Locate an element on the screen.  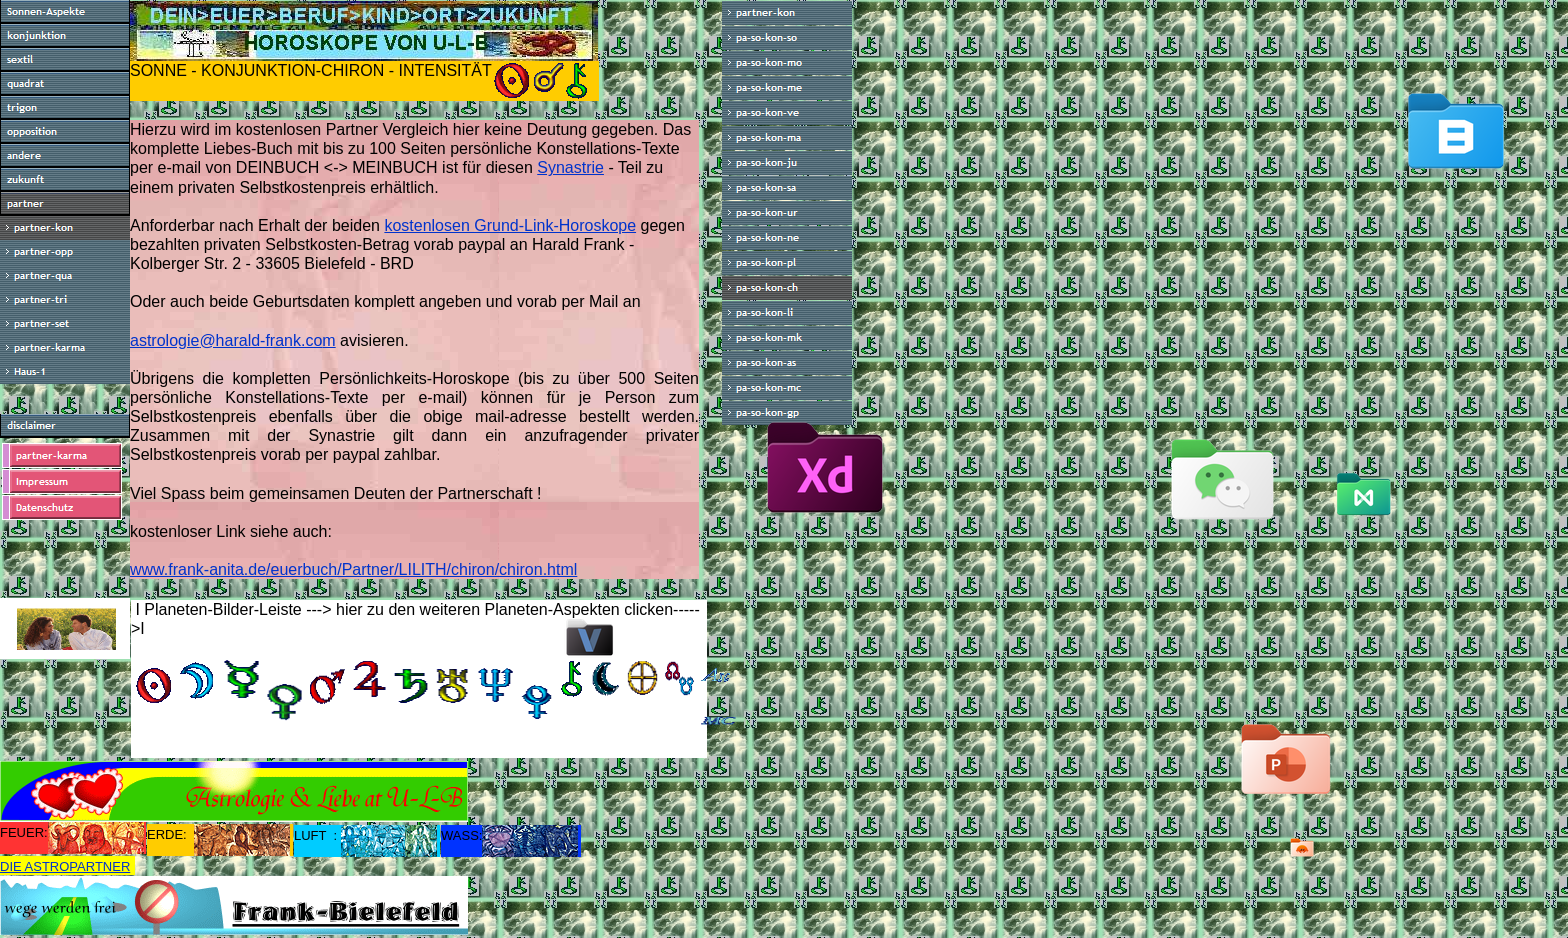
open folder containing Adobe XD project files is located at coordinates (824, 470).